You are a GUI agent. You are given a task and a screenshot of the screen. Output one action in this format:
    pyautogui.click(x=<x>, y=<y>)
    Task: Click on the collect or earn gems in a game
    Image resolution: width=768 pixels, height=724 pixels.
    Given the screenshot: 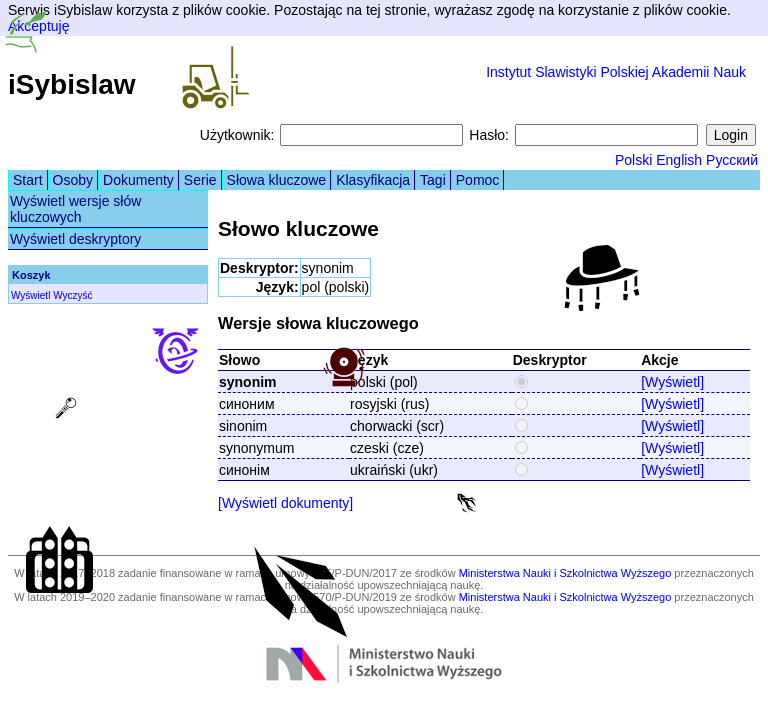 What is the action you would take?
    pyautogui.click(x=300, y=591)
    